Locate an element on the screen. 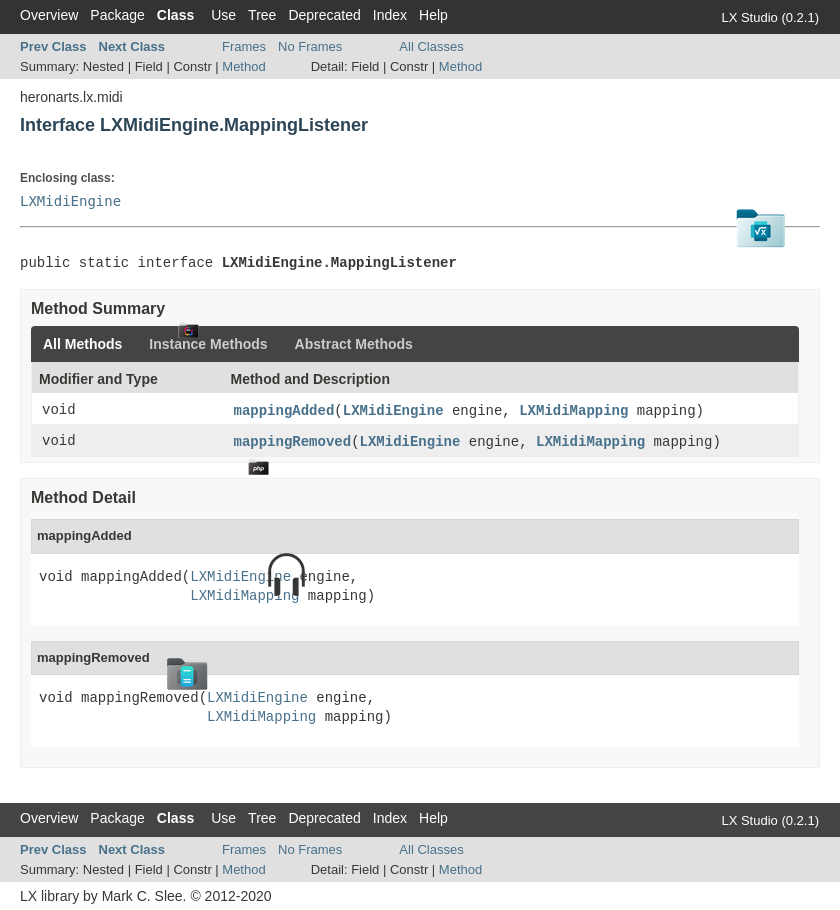 The image size is (840, 910). open folder containing JetBrains Rider projects is located at coordinates (188, 330).